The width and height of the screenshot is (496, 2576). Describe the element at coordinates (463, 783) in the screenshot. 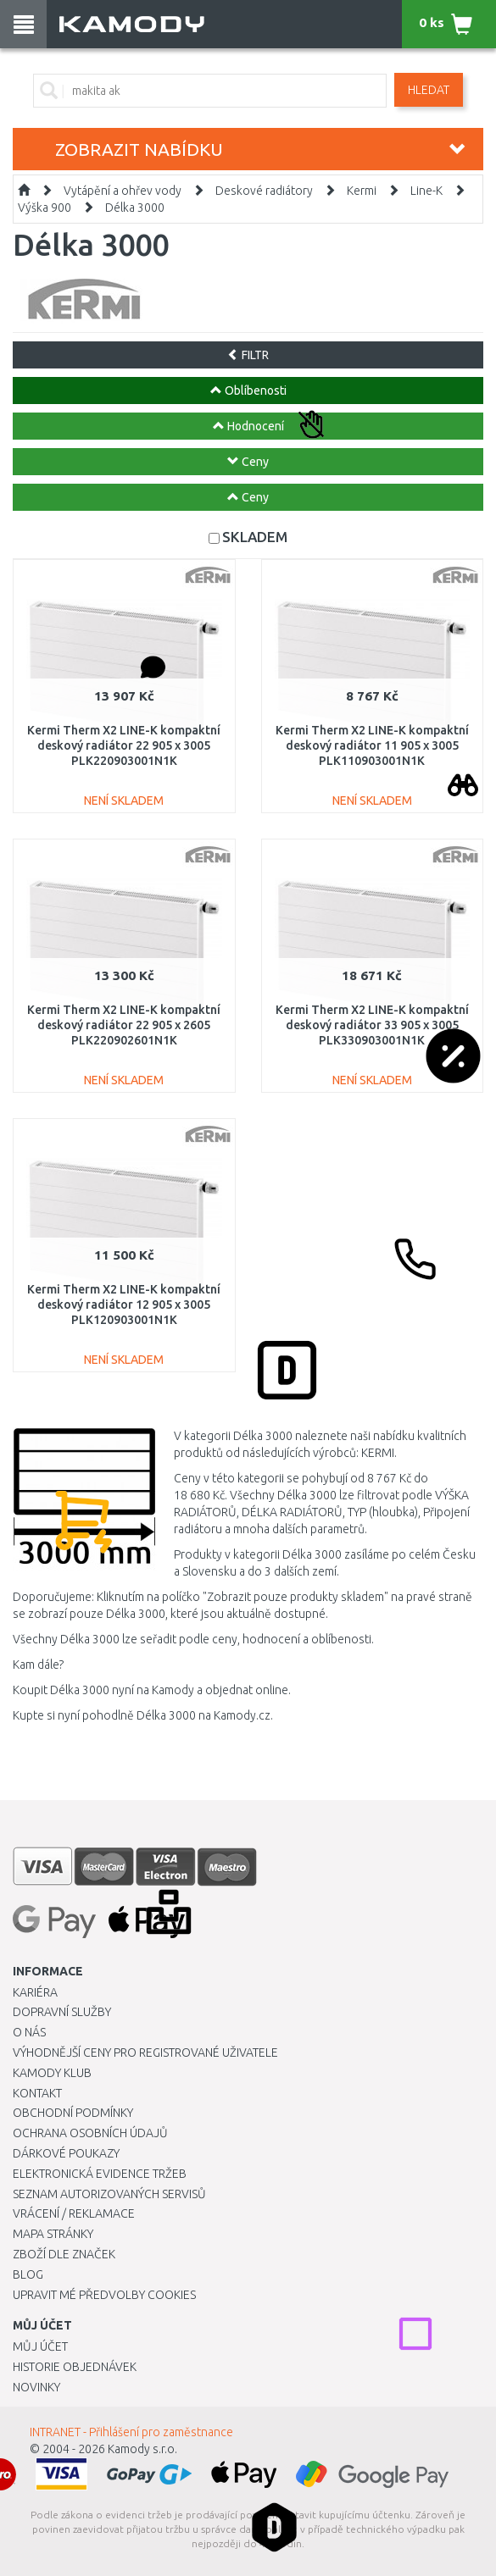

I see `search or explore content` at that location.